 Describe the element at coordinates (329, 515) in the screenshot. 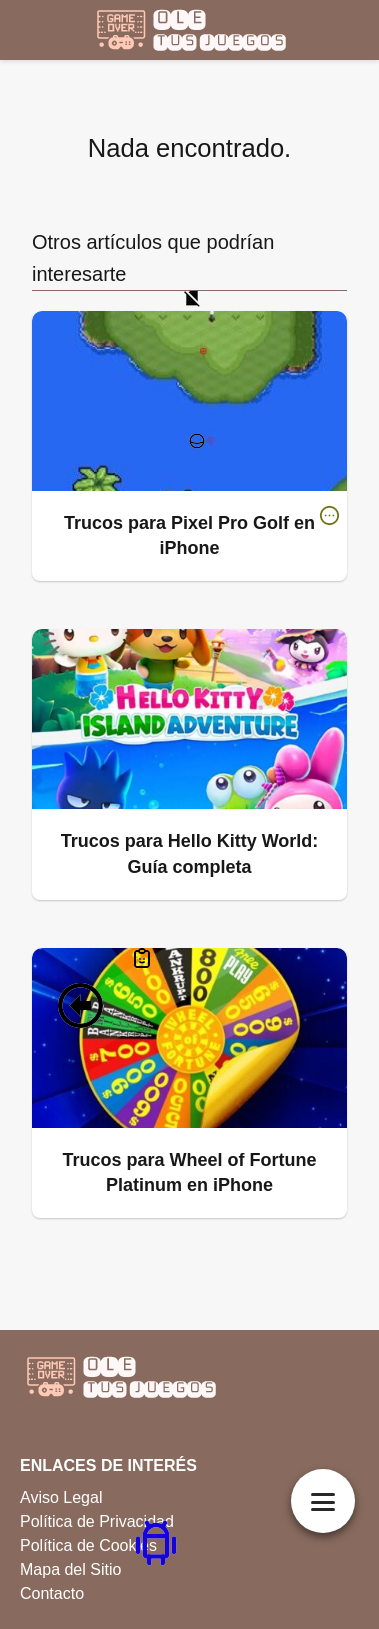

I see `open more options menu` at that location.